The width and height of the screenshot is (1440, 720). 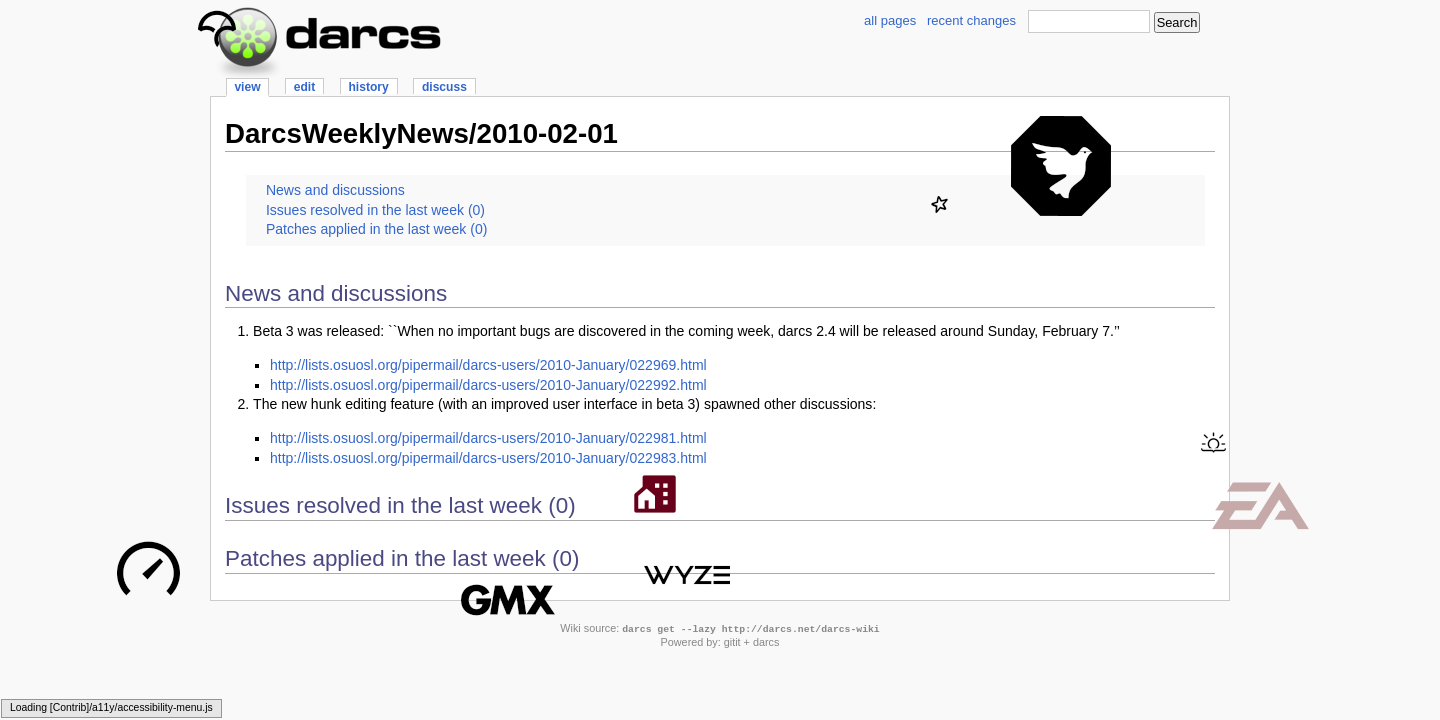 What do you see at coordinates (1260, 505) in the screenshot?
I see `electronic arts company logo` at bounding box center [1260, 505].